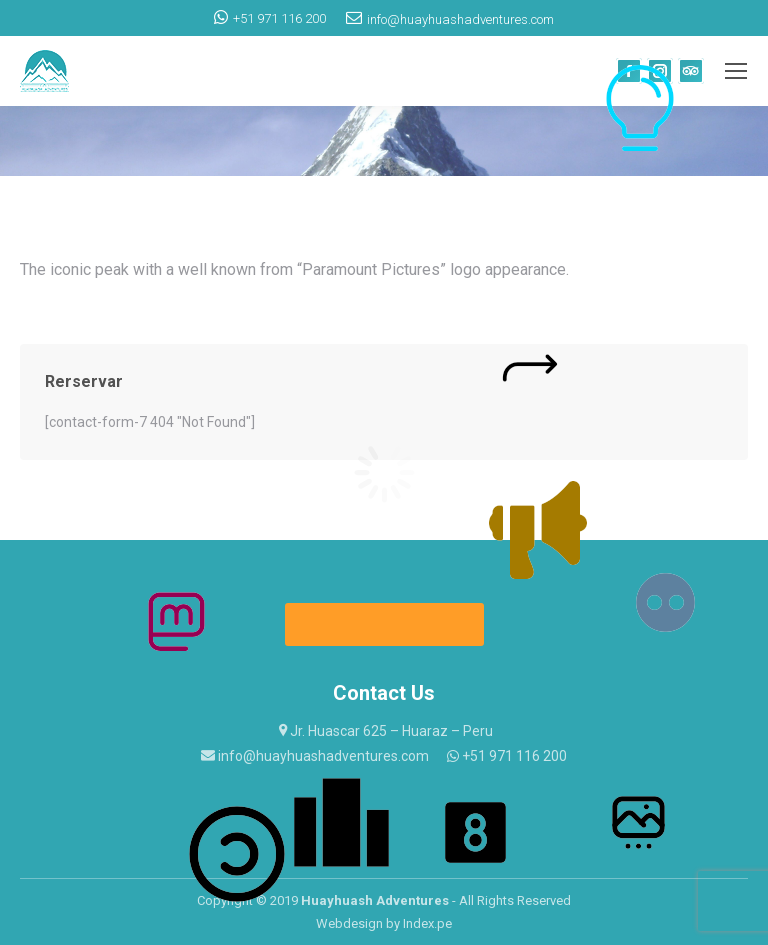 This screenshot has width=768, height=945. I want to click on forward or share content, so click(530, 368).